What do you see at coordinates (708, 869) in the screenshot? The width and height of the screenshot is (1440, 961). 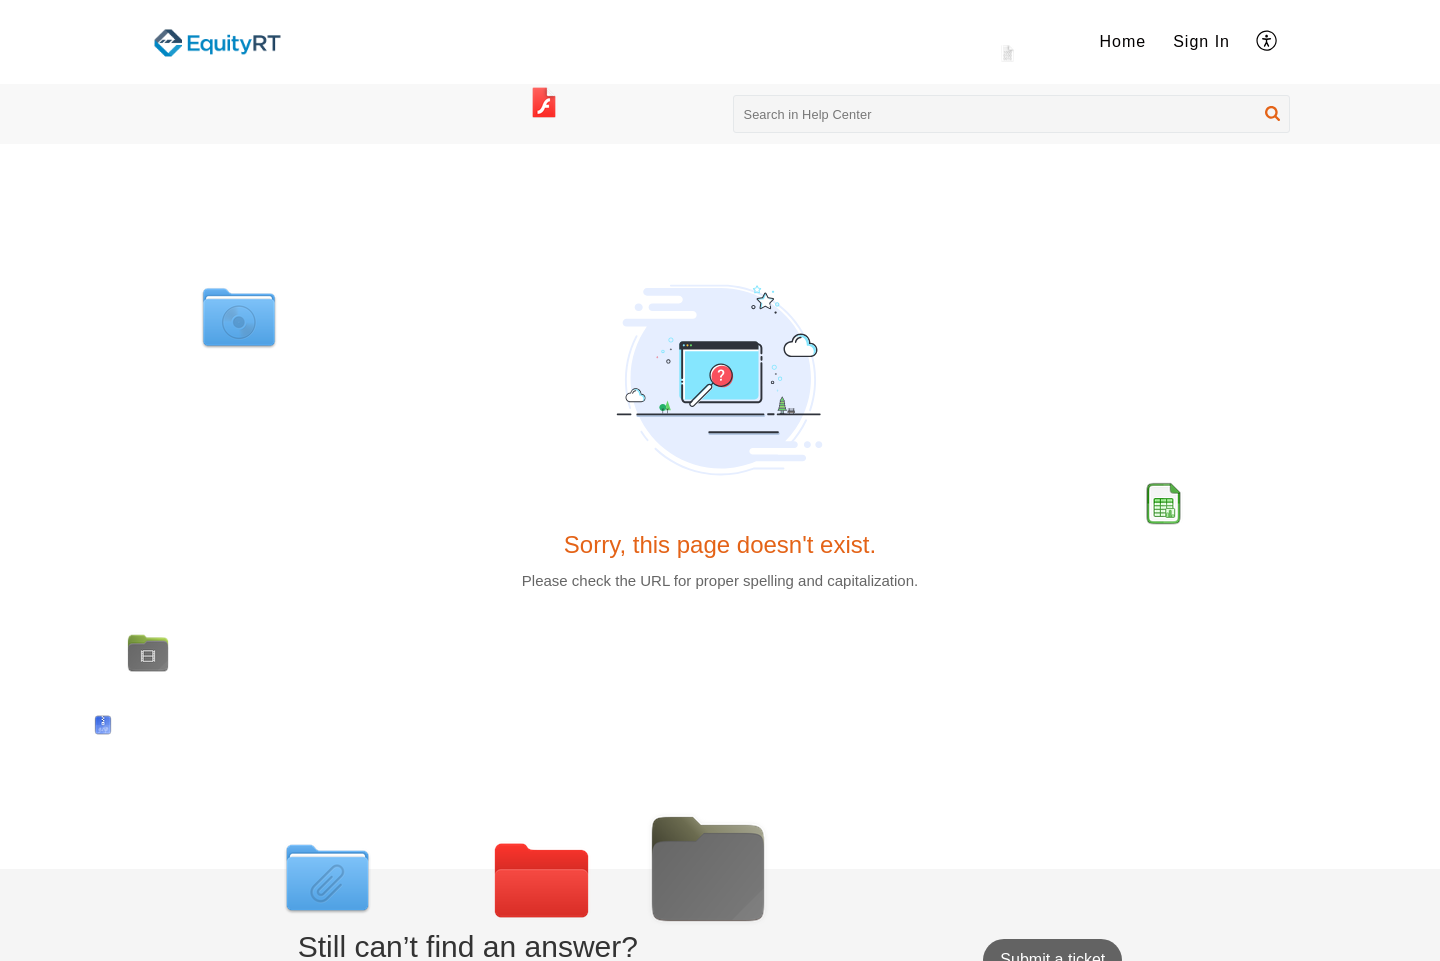 I see `open a folder to view its contents` at bounding box center [708, 869].